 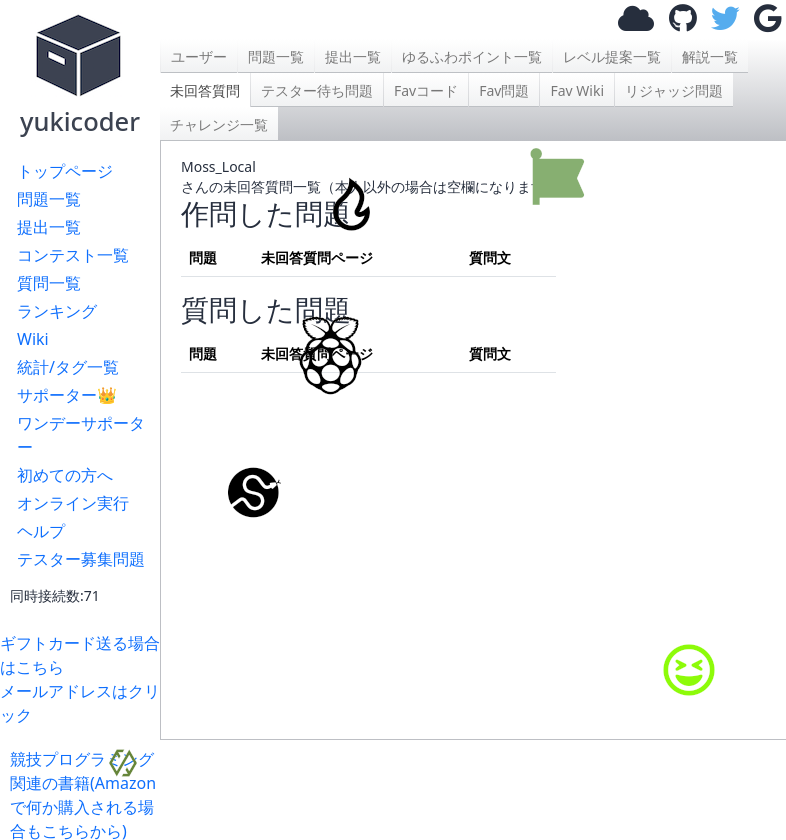 I want to click on scipy python library logo, so click(x=254, y=492).